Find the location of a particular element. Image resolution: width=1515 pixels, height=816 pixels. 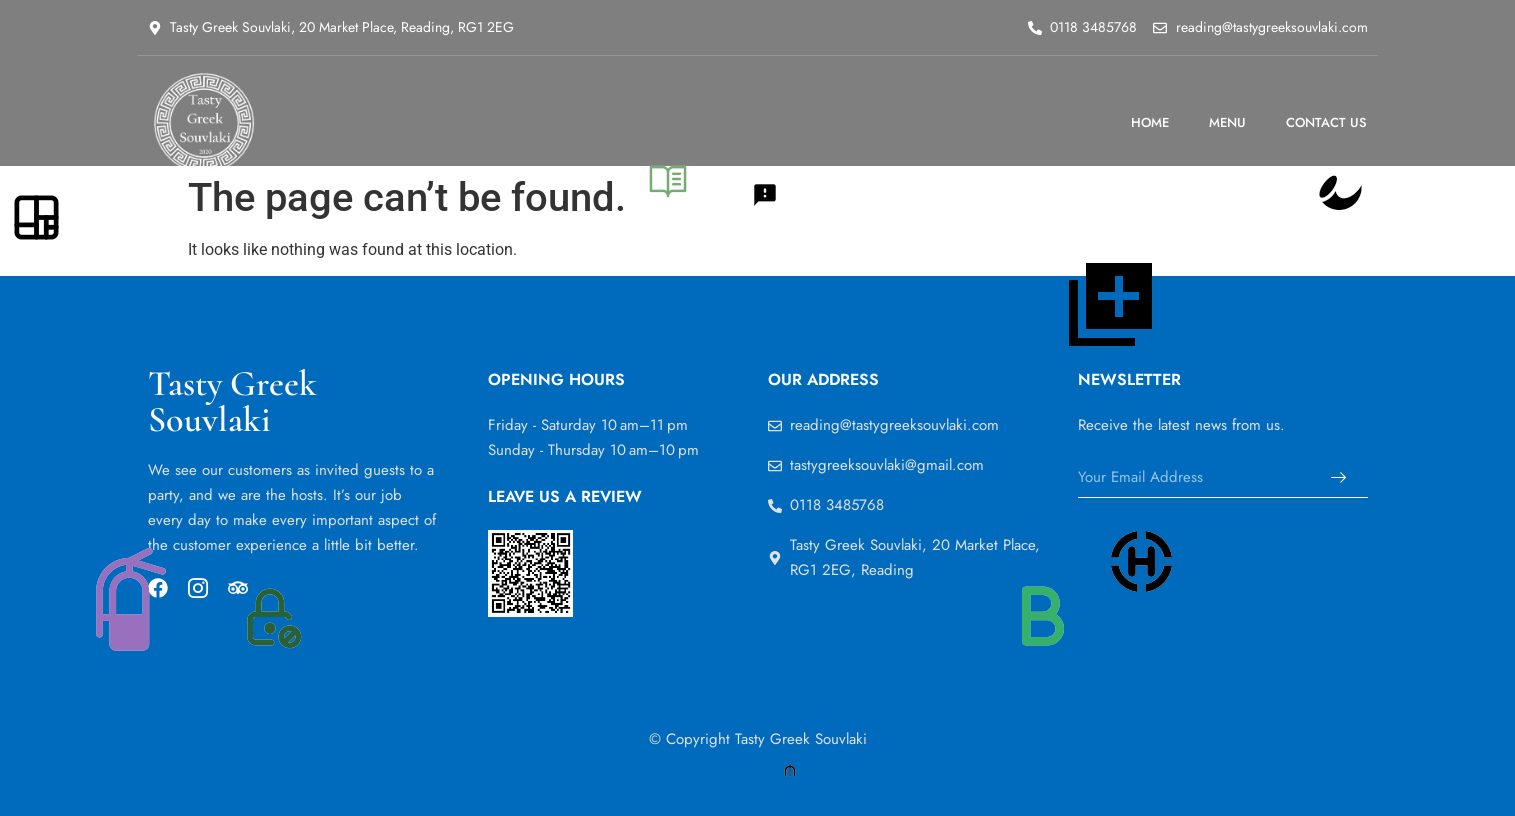

cancel or revoke access permissions is located at coordinates (270, 617).